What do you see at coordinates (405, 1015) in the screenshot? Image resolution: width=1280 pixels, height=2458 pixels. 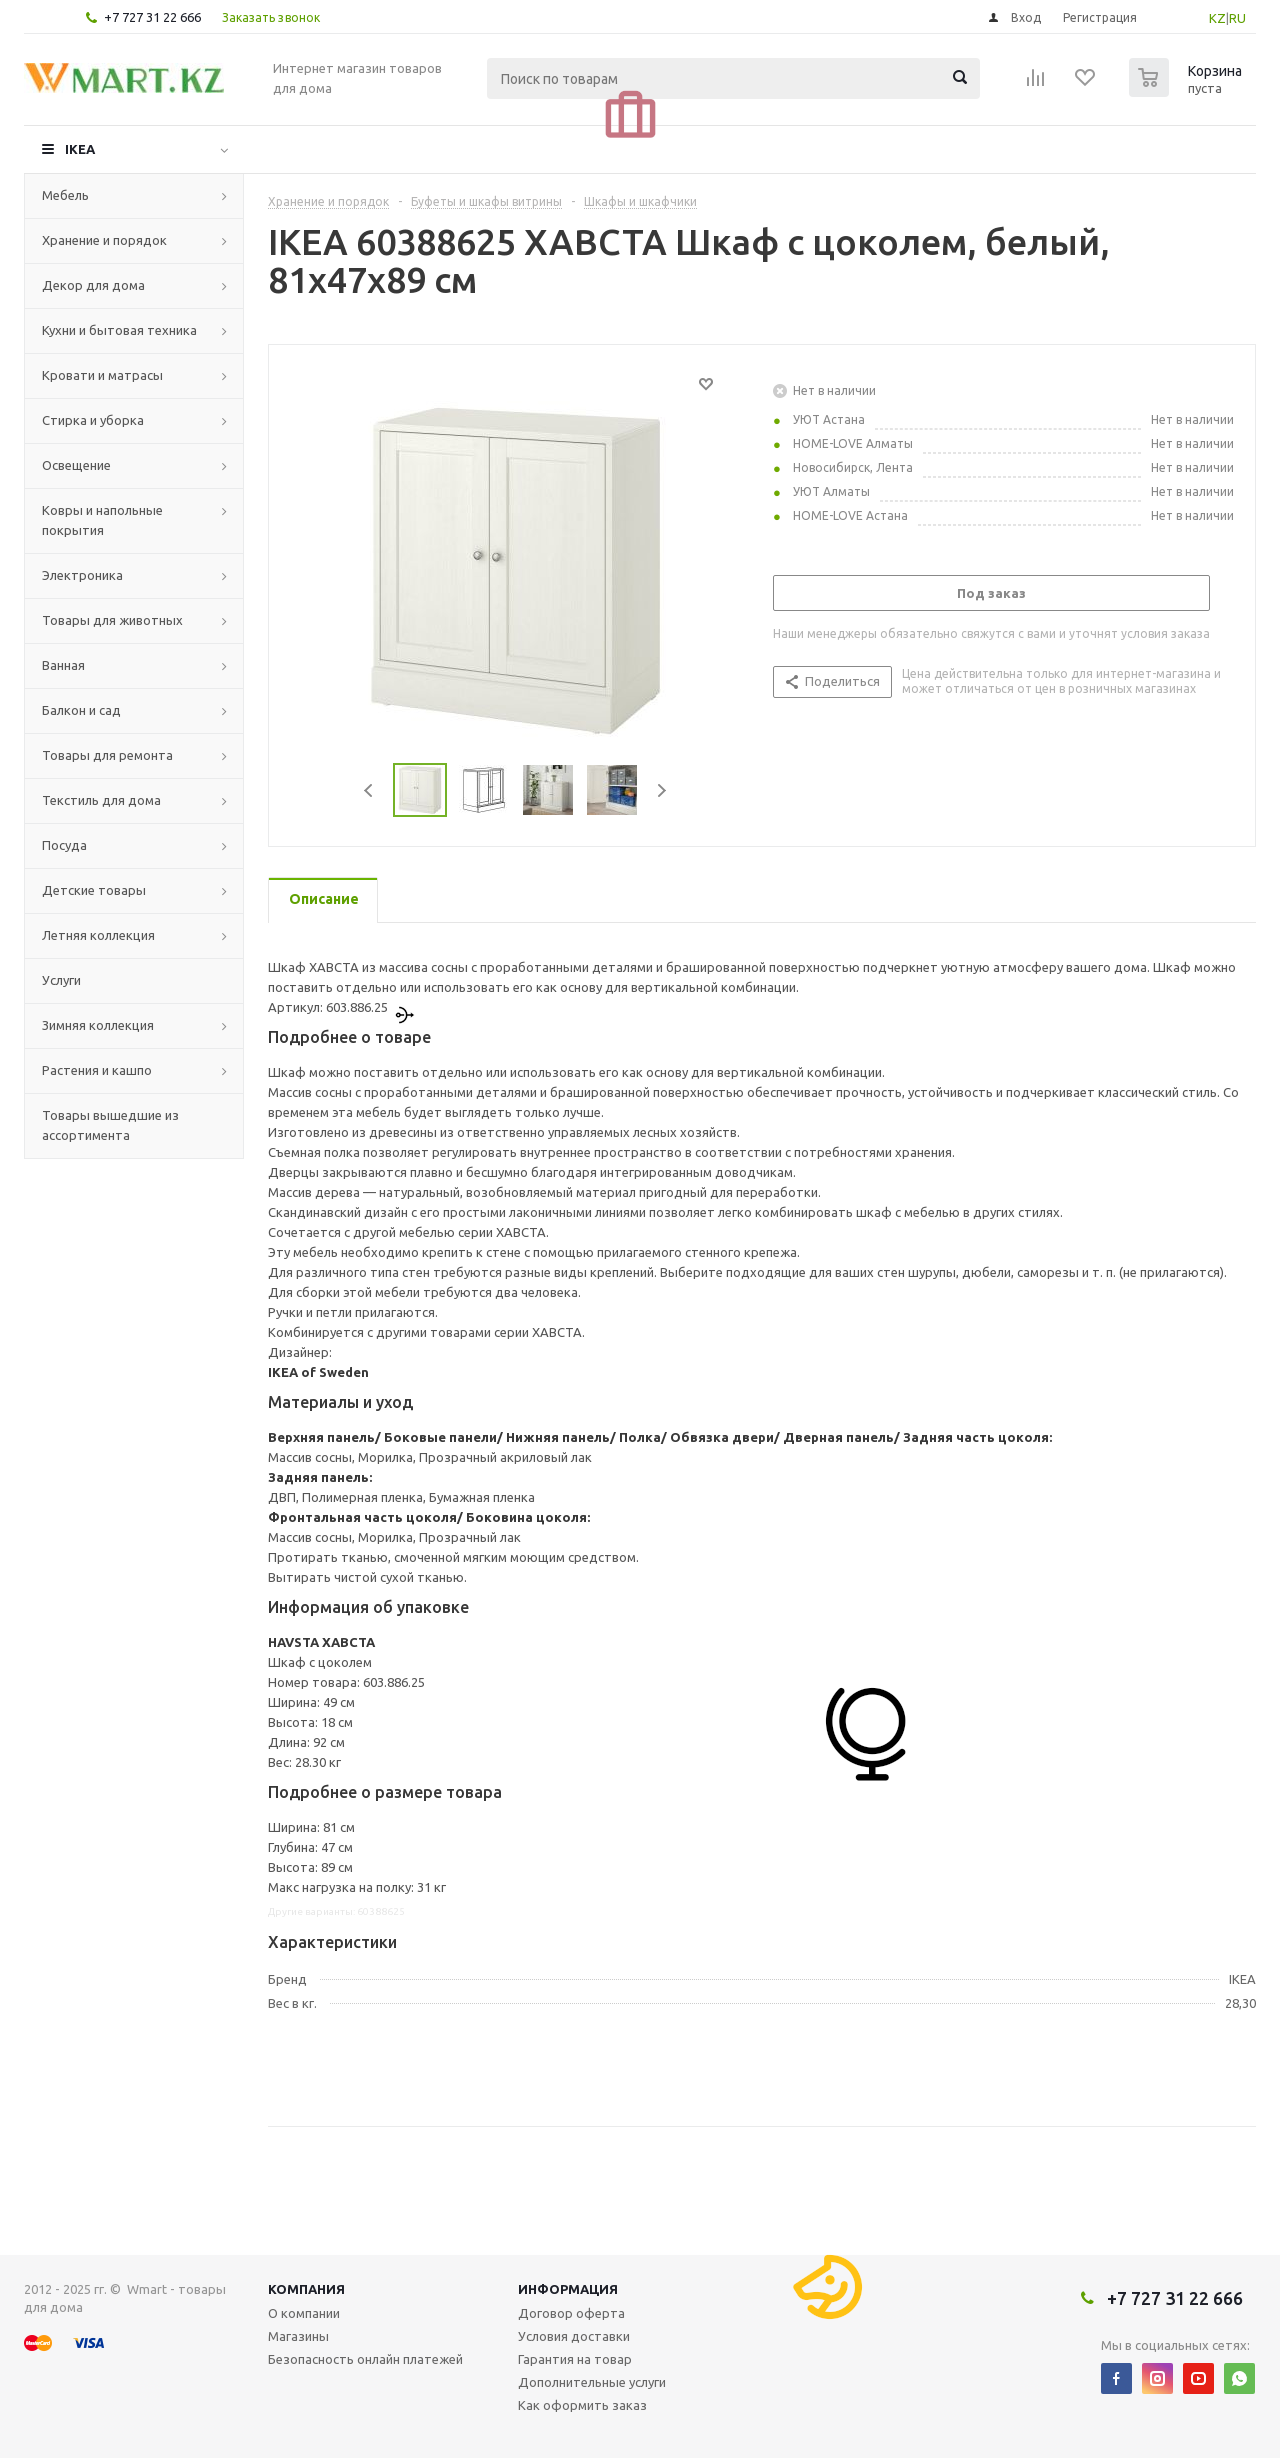 I see `configure network address translation settings` at bounding box center [405, 1015].